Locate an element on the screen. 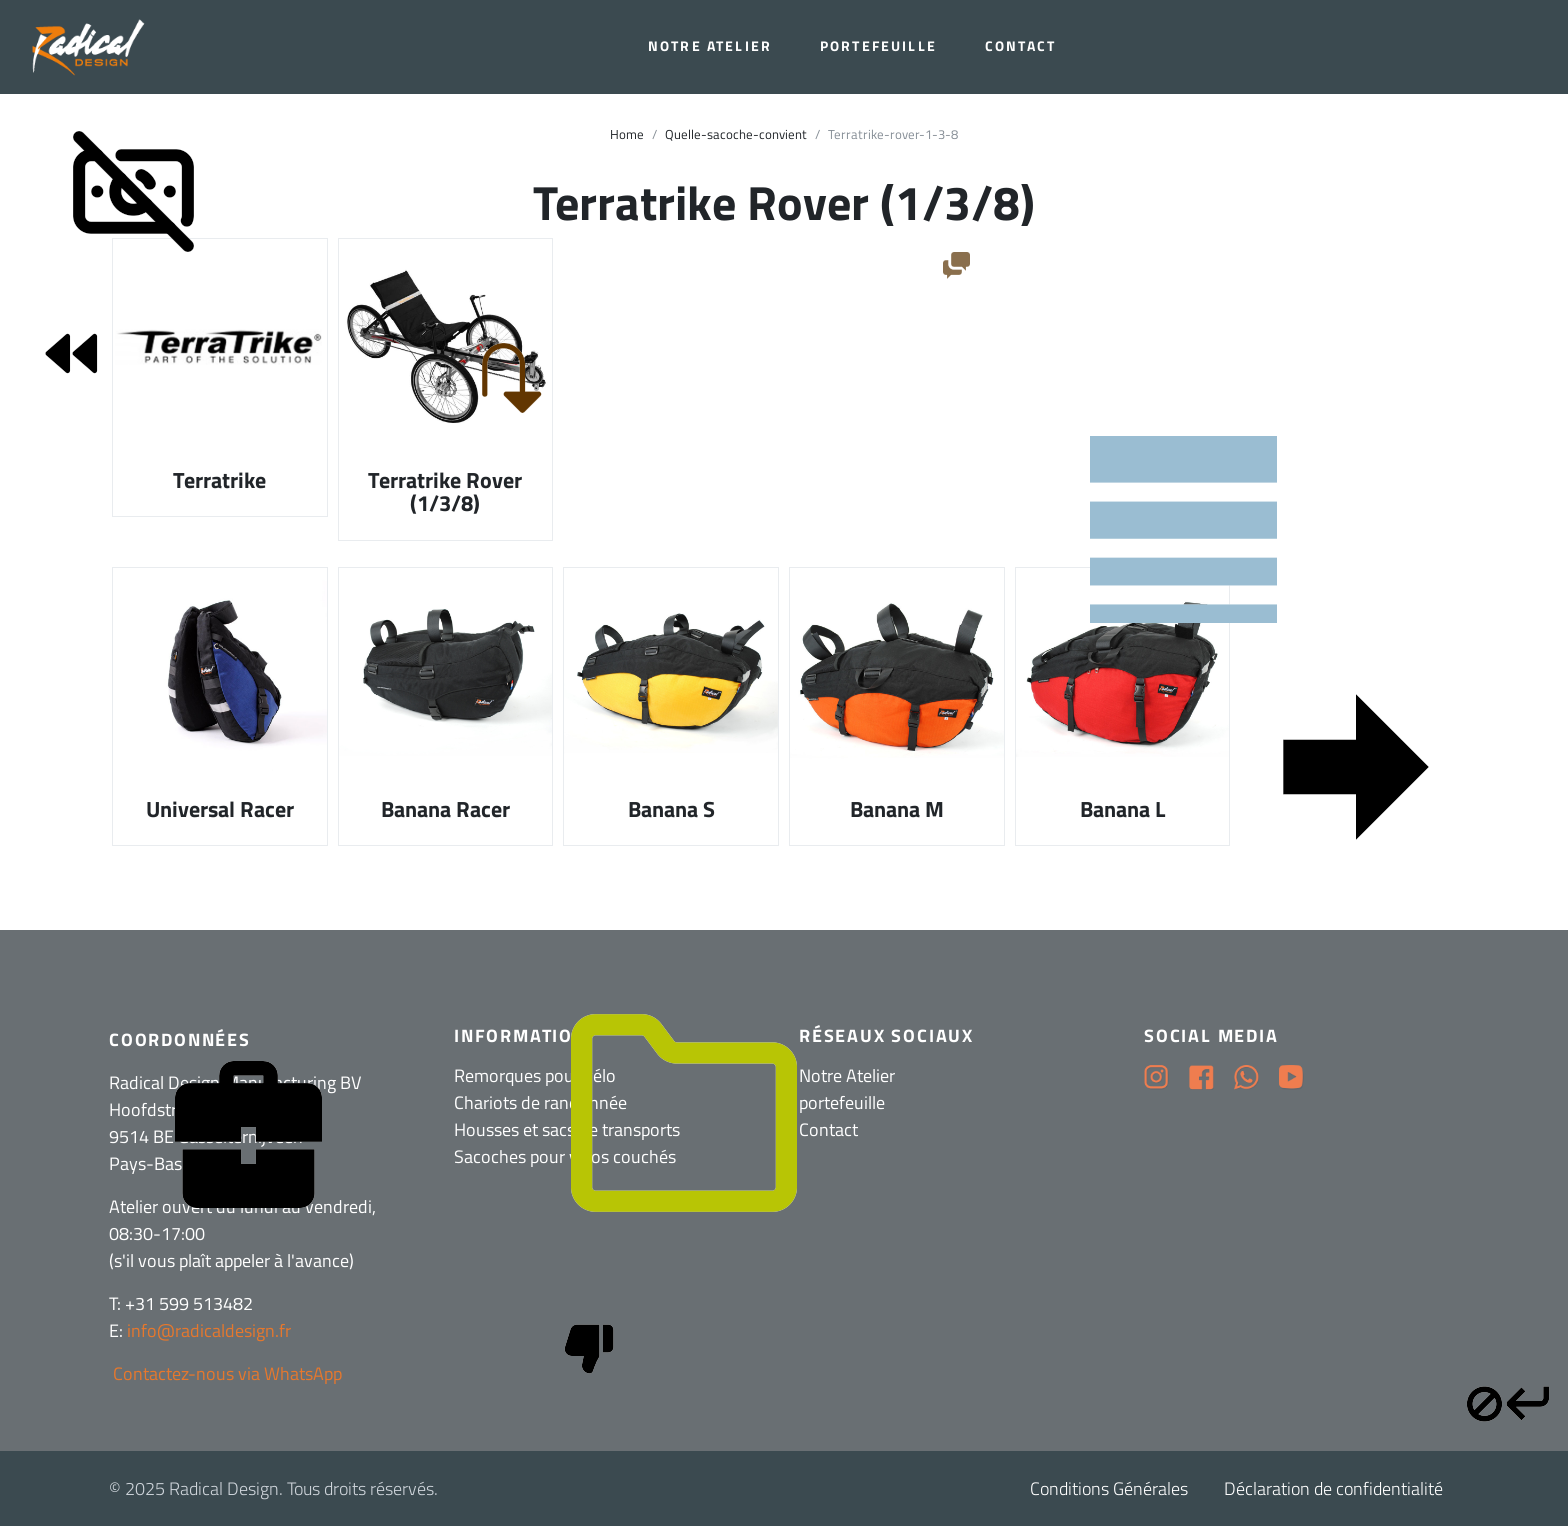  navigate to the next item or screen is located at coordinates (1356, 767).